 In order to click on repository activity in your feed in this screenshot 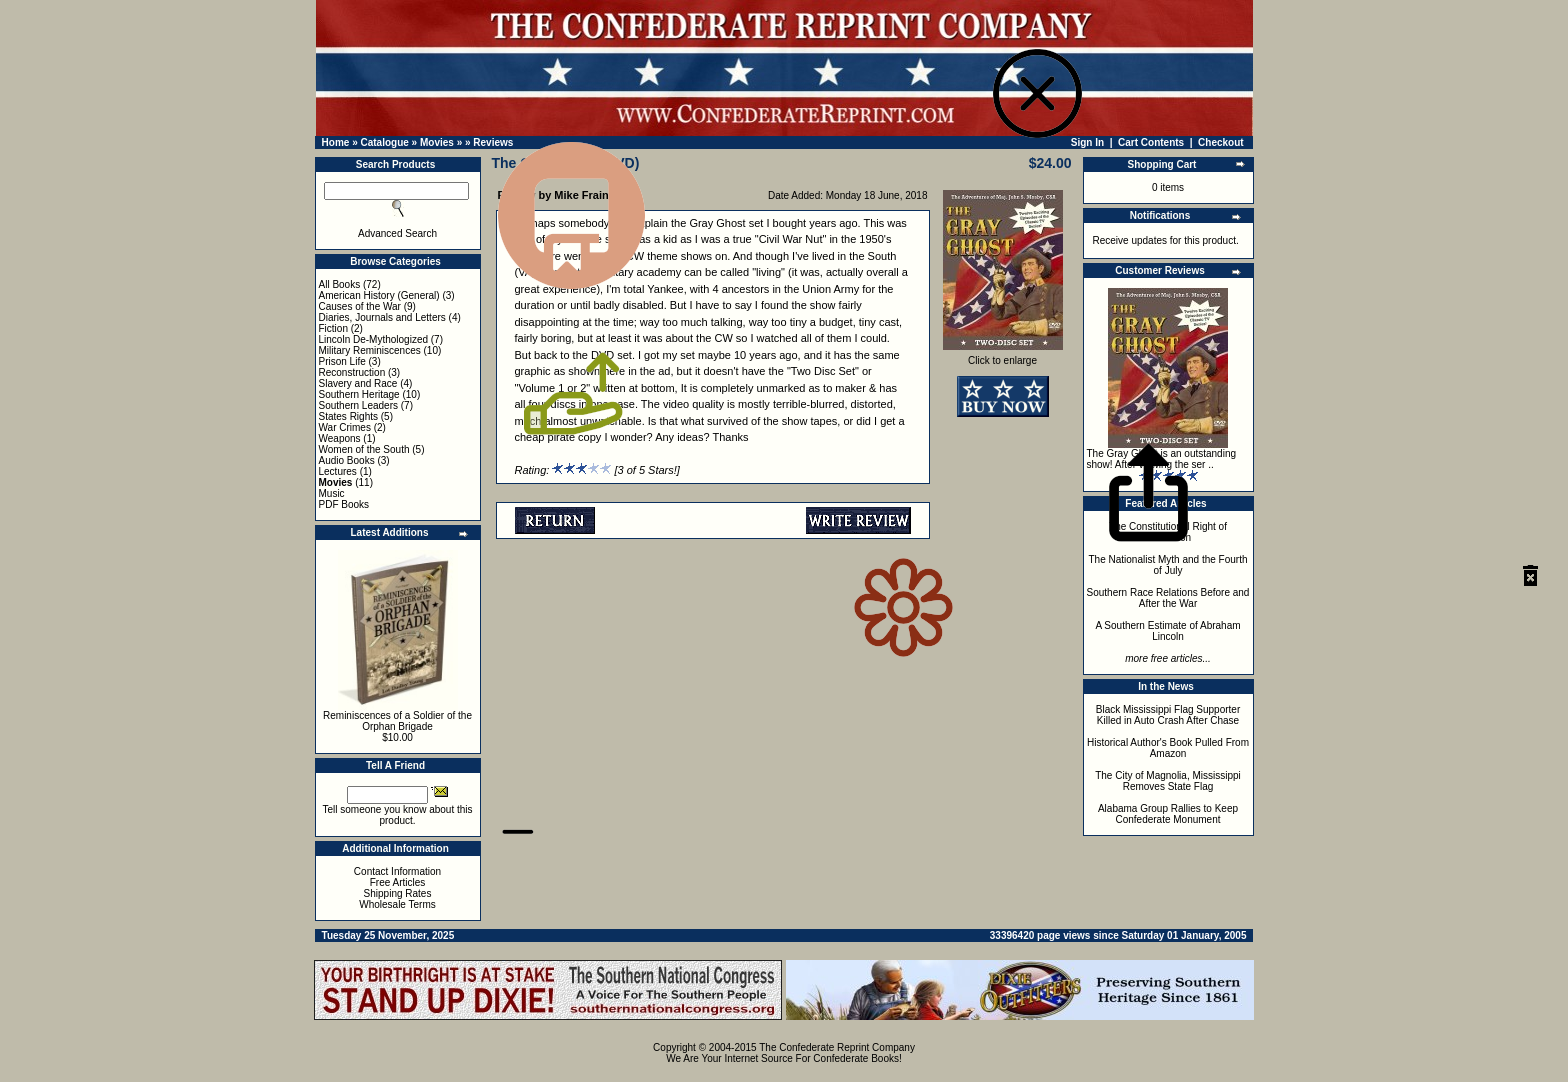, I will do `click(571, 215)`.